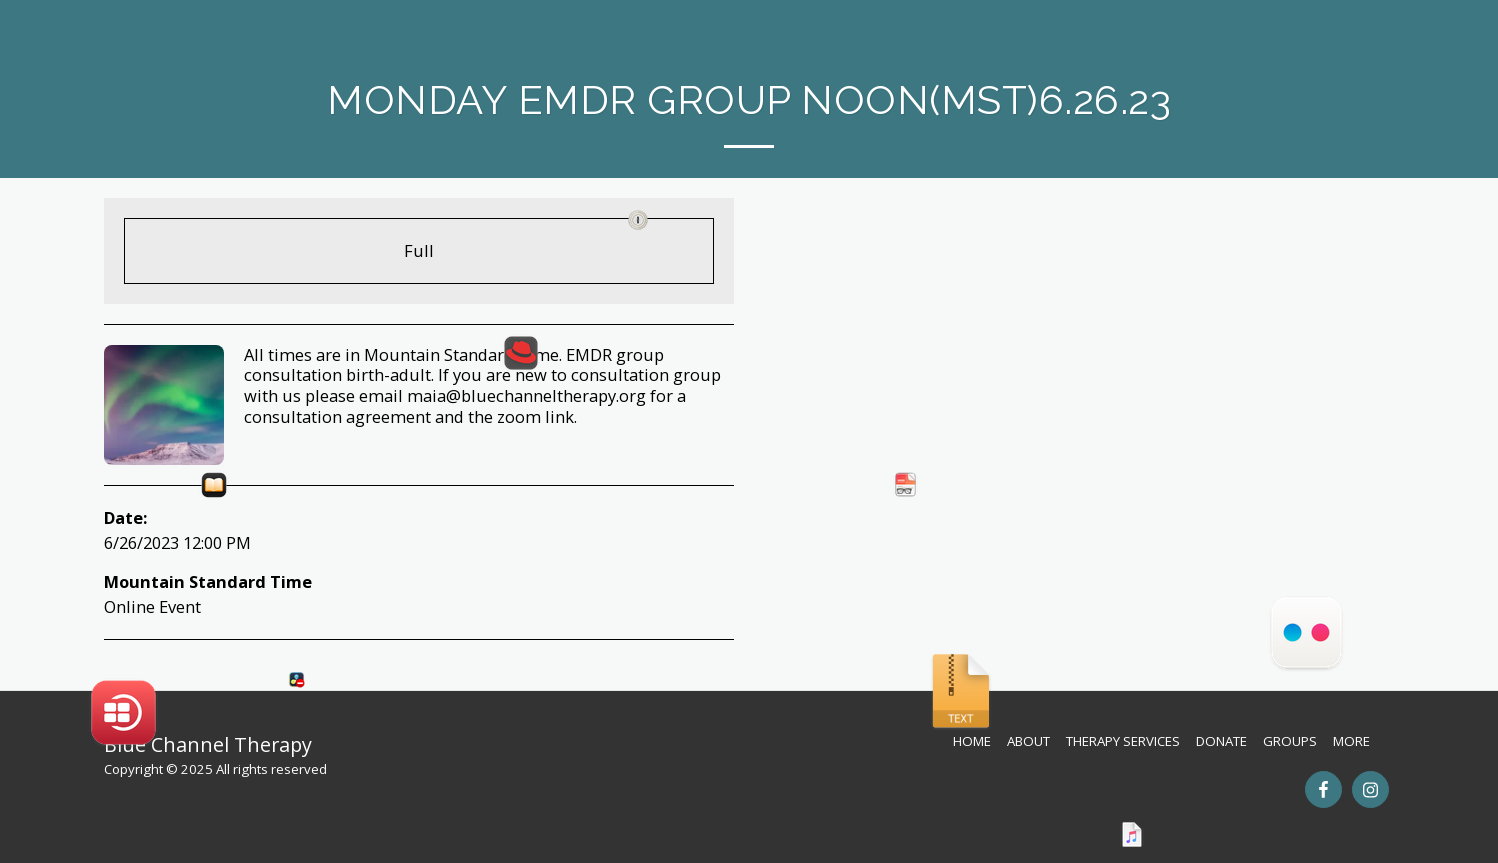  Describe the element at coordinates (961, 692) in the screenshot. I see `compressed archive file type indicator` at that location.